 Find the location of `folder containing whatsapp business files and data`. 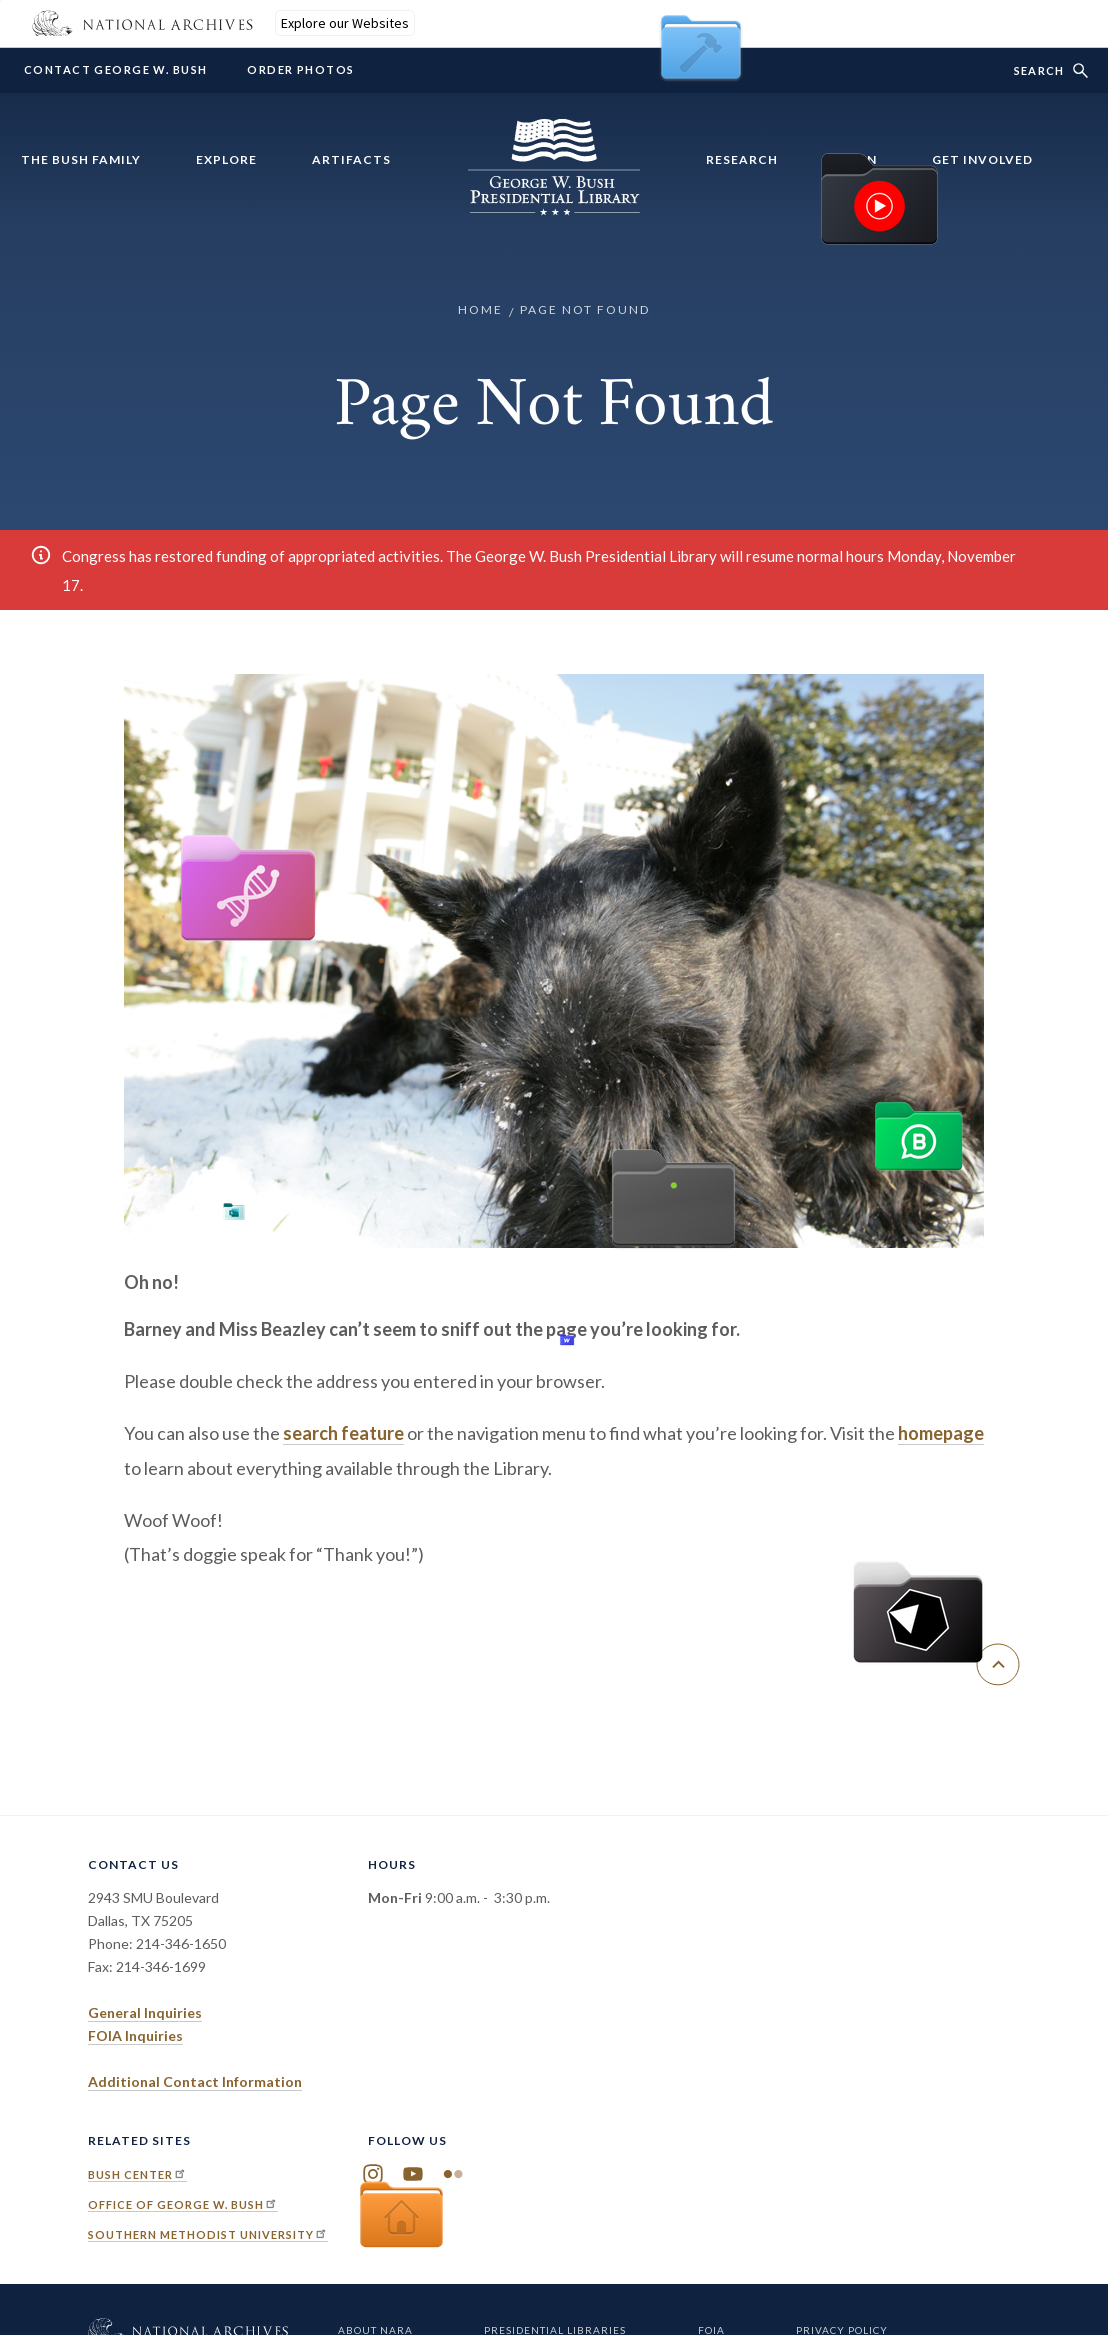

folder containing whatsapp business files and data is located at coordinates (918, 1138).